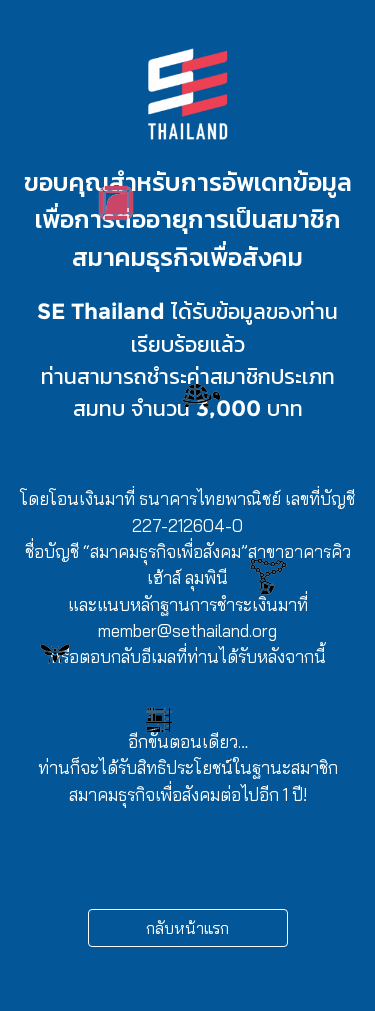 The image size is (375, 1011). I want to click on cicada or insect-themed game element, so click(55, 654).